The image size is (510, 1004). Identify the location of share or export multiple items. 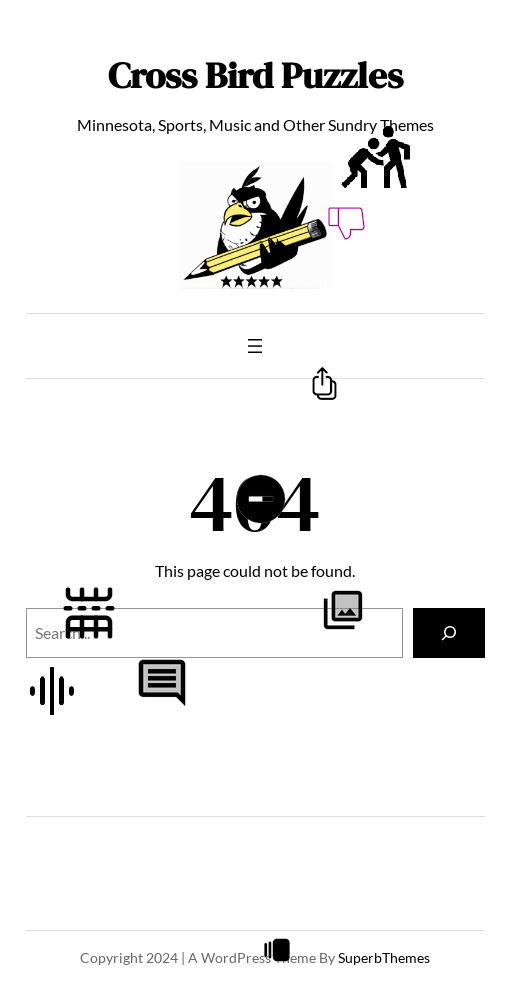
(324, 383).